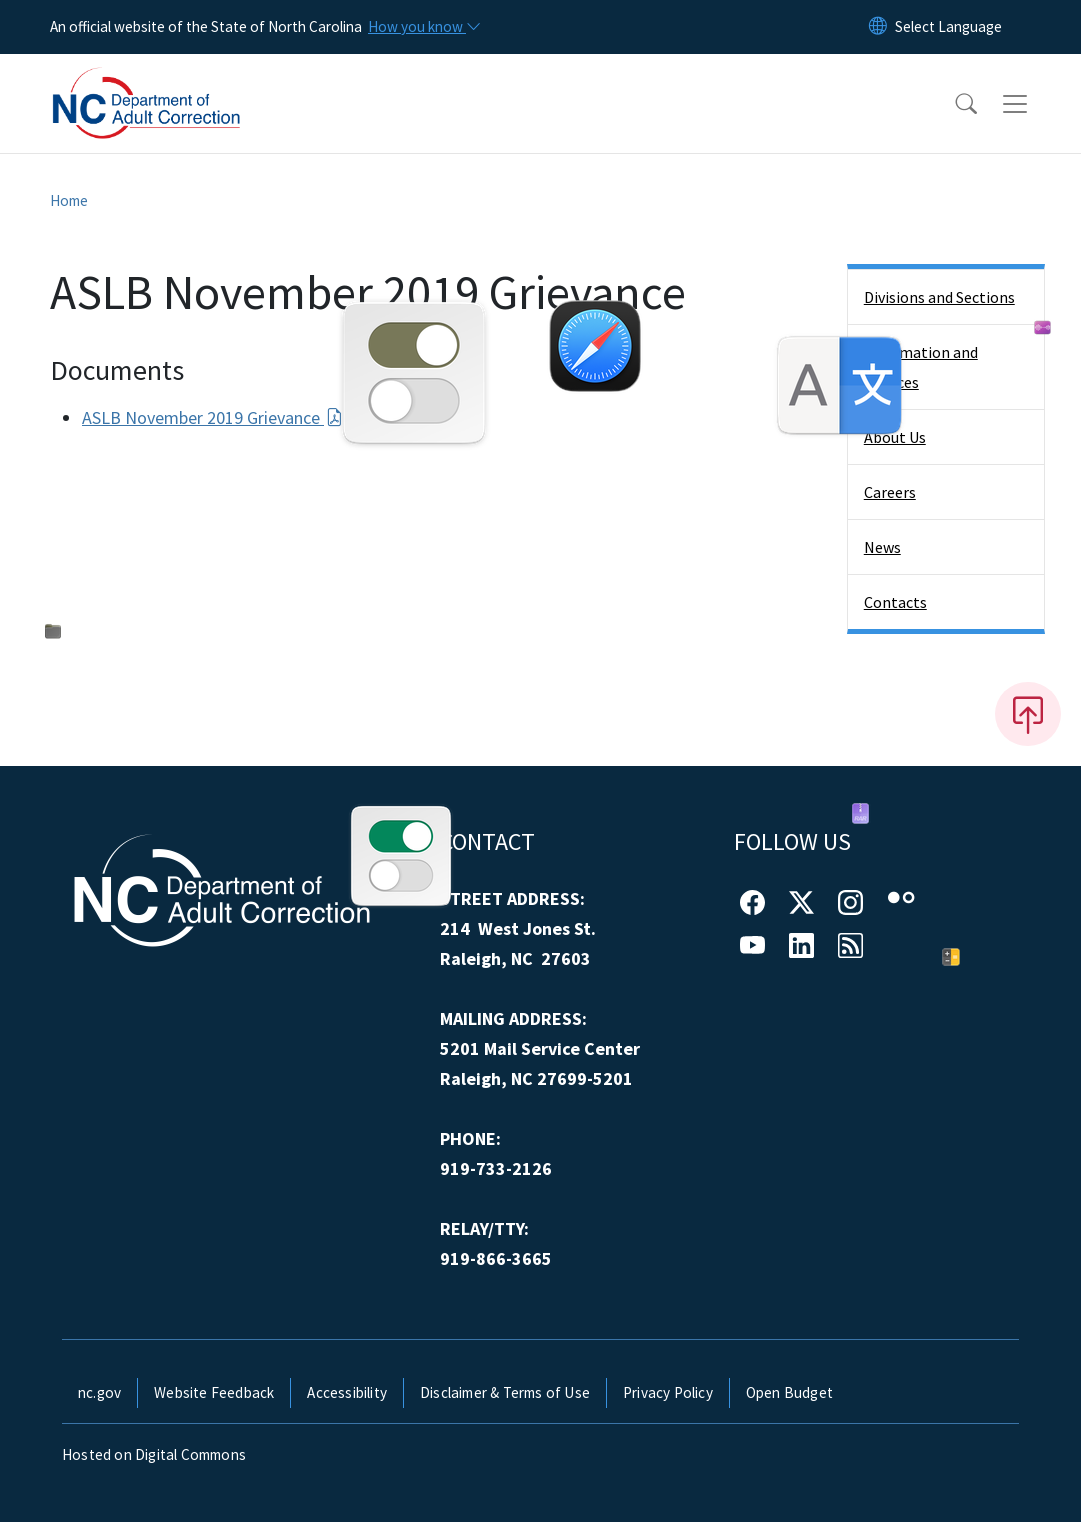 The width and height of the screenshot is (1081, 1522). Describe the element at coordinates (951, 957) in the screenshot. I see `open the calculator app` at that location.